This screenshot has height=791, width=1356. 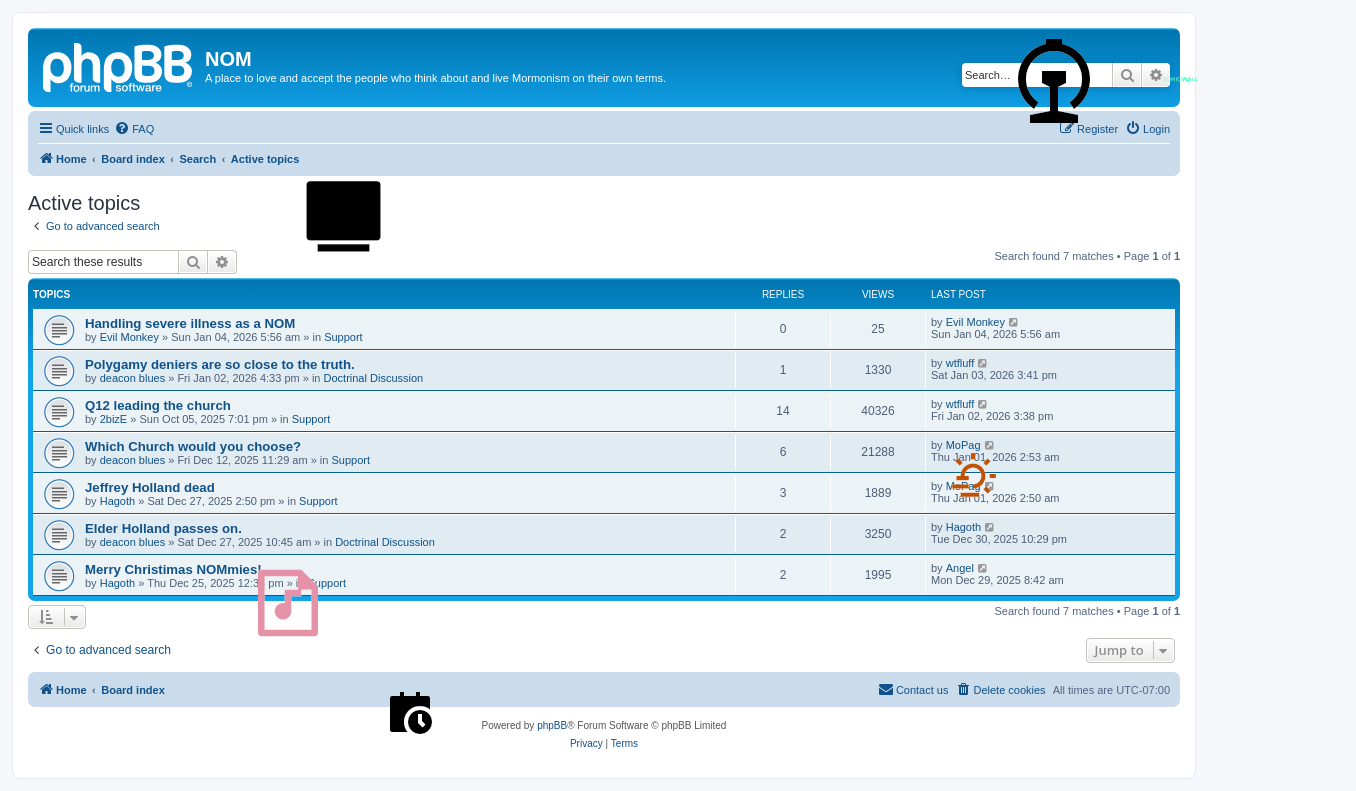 I want to click on view scheduled events or appointments, so click(x=410, y=714).